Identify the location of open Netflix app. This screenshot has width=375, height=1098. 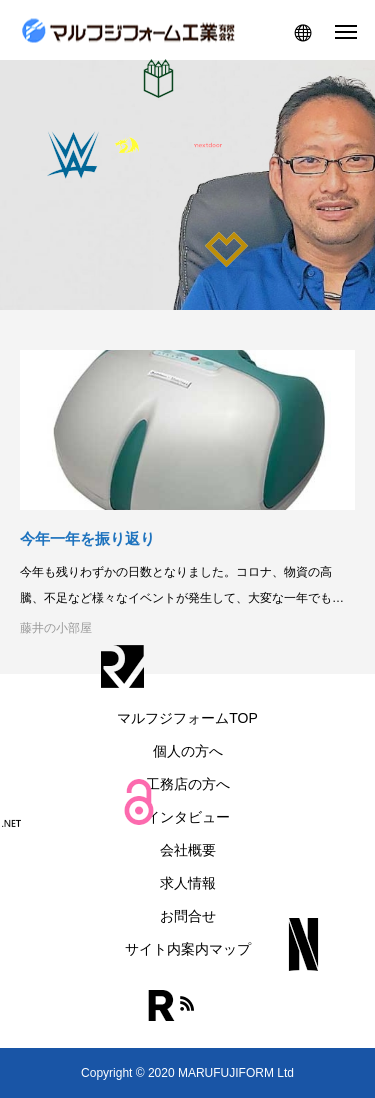
(303, 944).